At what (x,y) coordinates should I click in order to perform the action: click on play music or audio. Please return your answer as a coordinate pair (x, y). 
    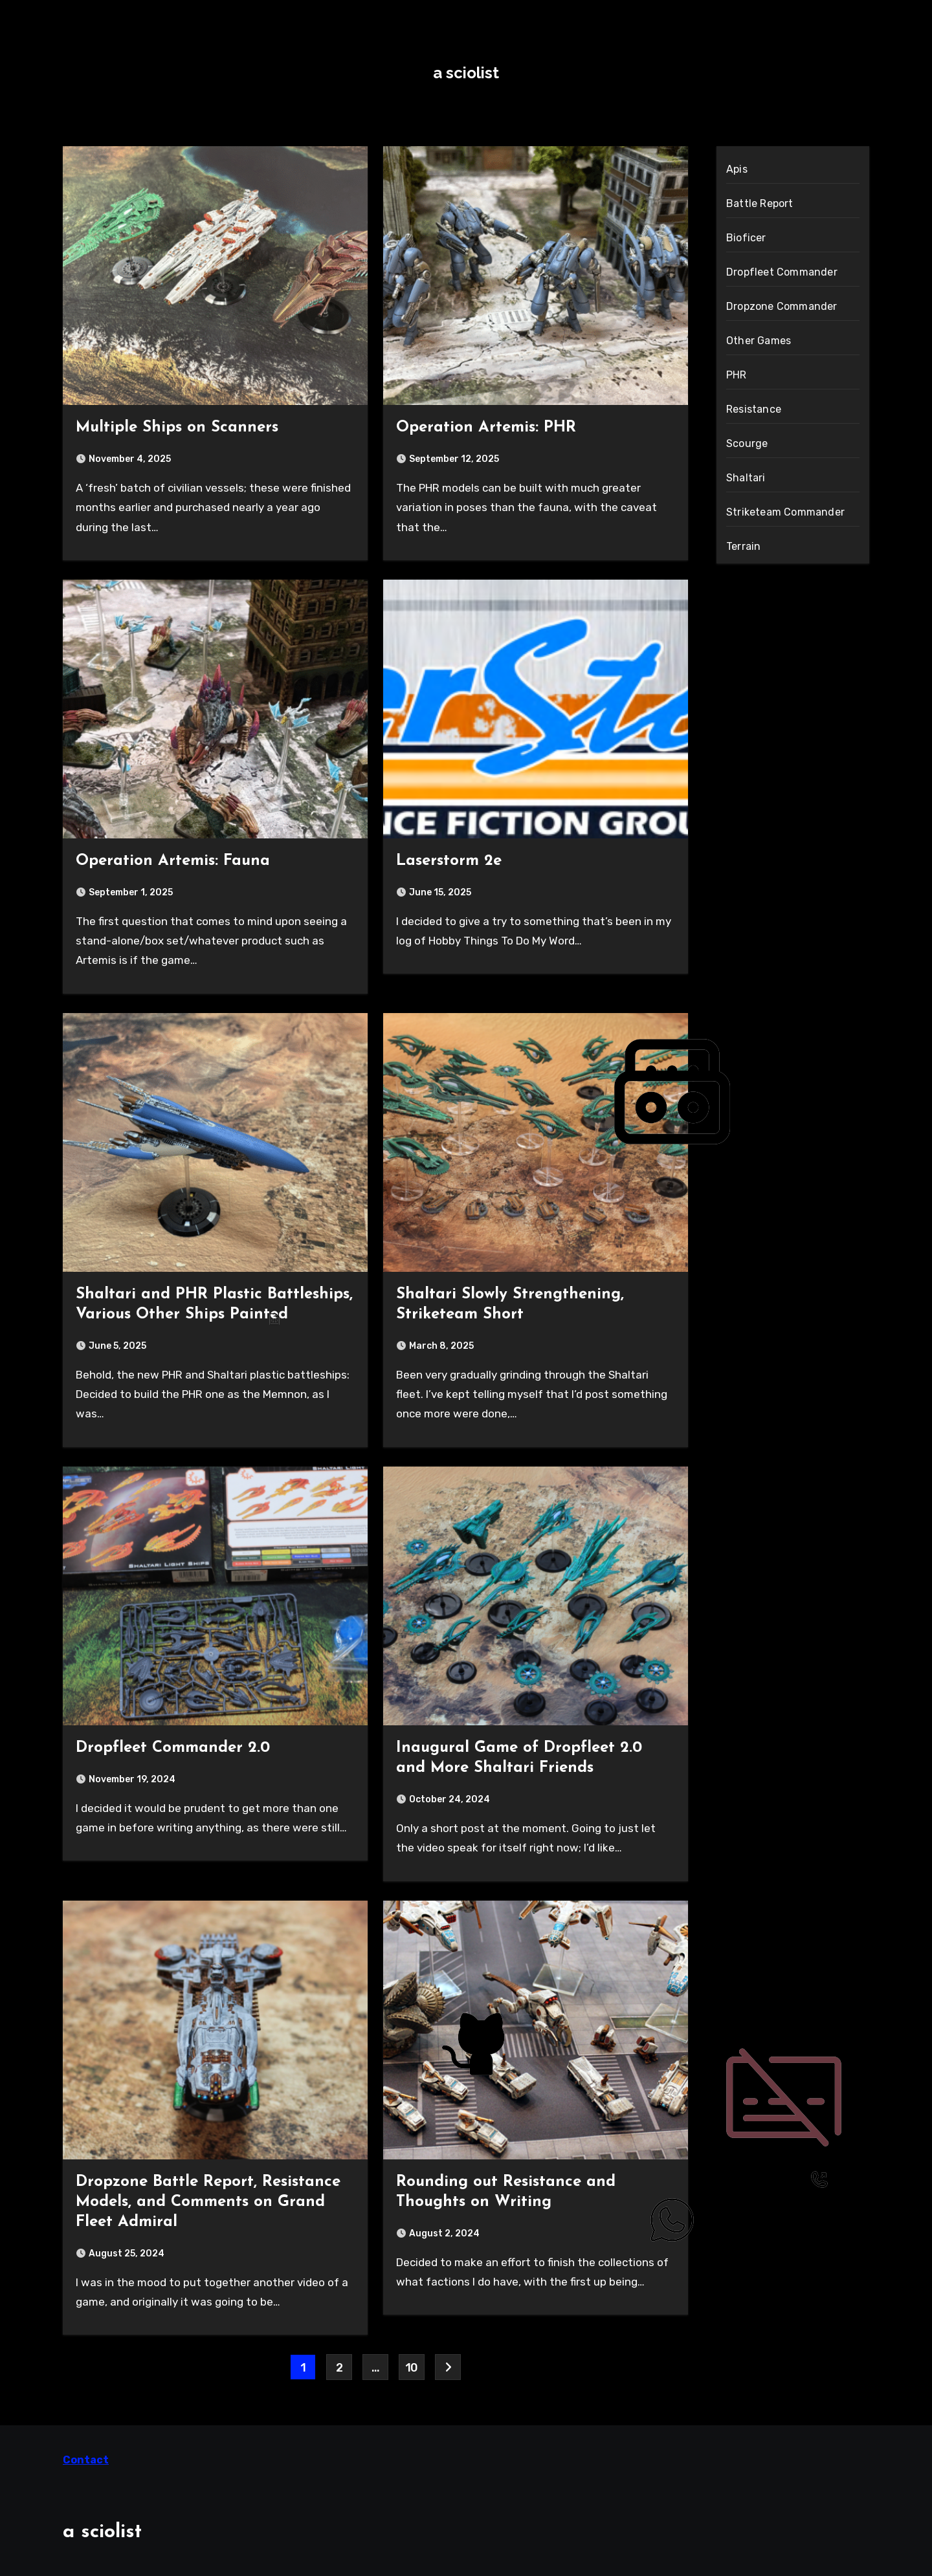
    Looking at the image, I should click on (672, 1091).